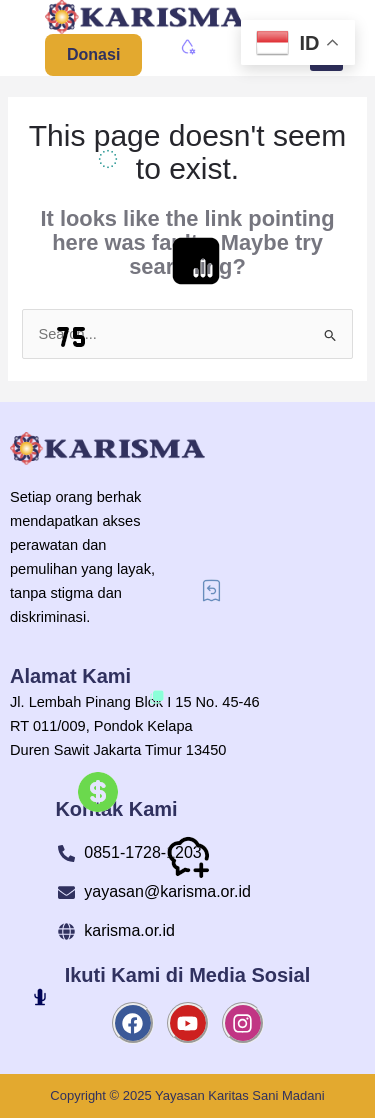  Describe the element at coordinates (196, 261) in the screenshot. I see `align content to bottom-right corner` at that location.